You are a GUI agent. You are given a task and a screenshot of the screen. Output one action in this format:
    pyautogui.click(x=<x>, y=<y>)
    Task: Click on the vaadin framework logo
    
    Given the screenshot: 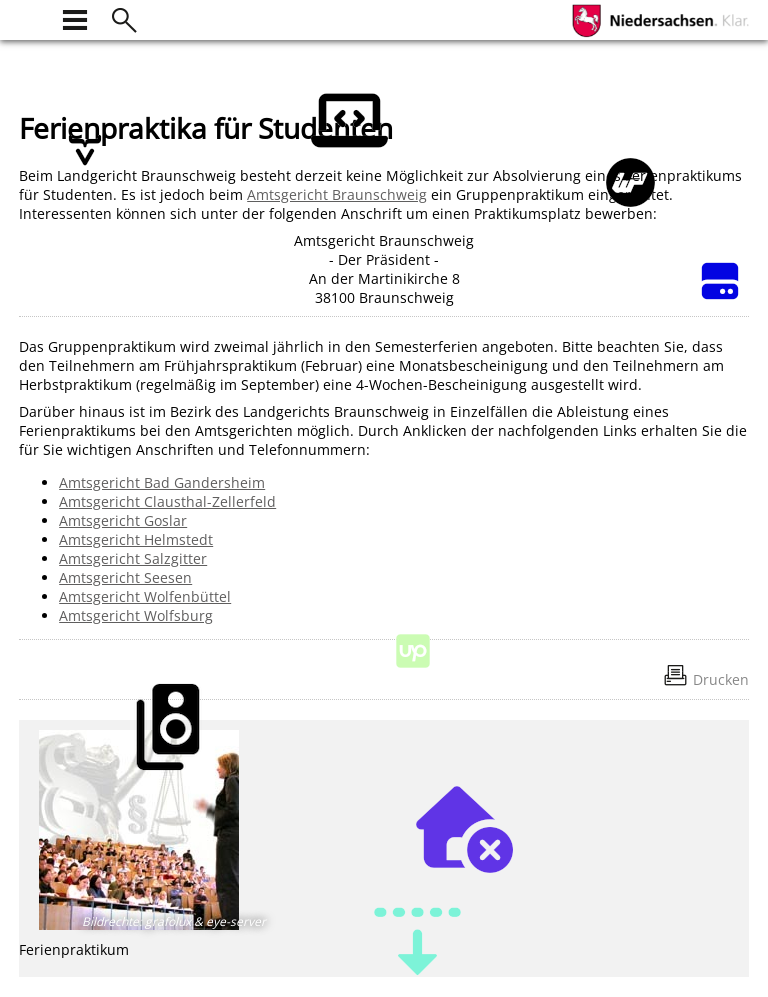 What is the action you would take?
    pyautogui.click(x=85, y=151)
    